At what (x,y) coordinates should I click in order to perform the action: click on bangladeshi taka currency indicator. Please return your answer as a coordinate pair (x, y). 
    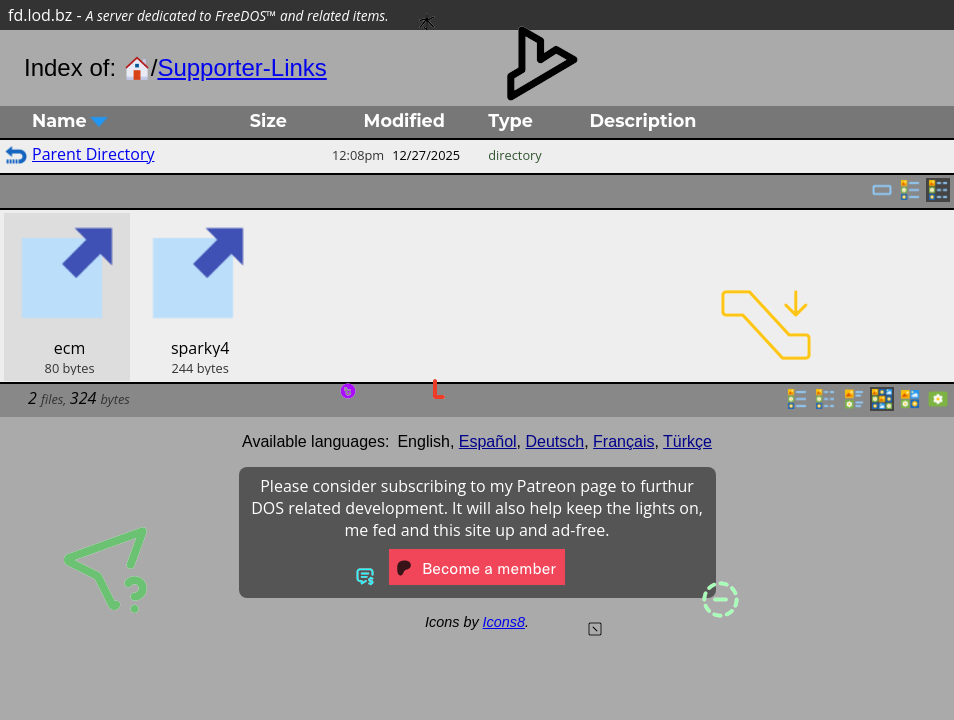
    Looking at the image, I should click on (348, 391).